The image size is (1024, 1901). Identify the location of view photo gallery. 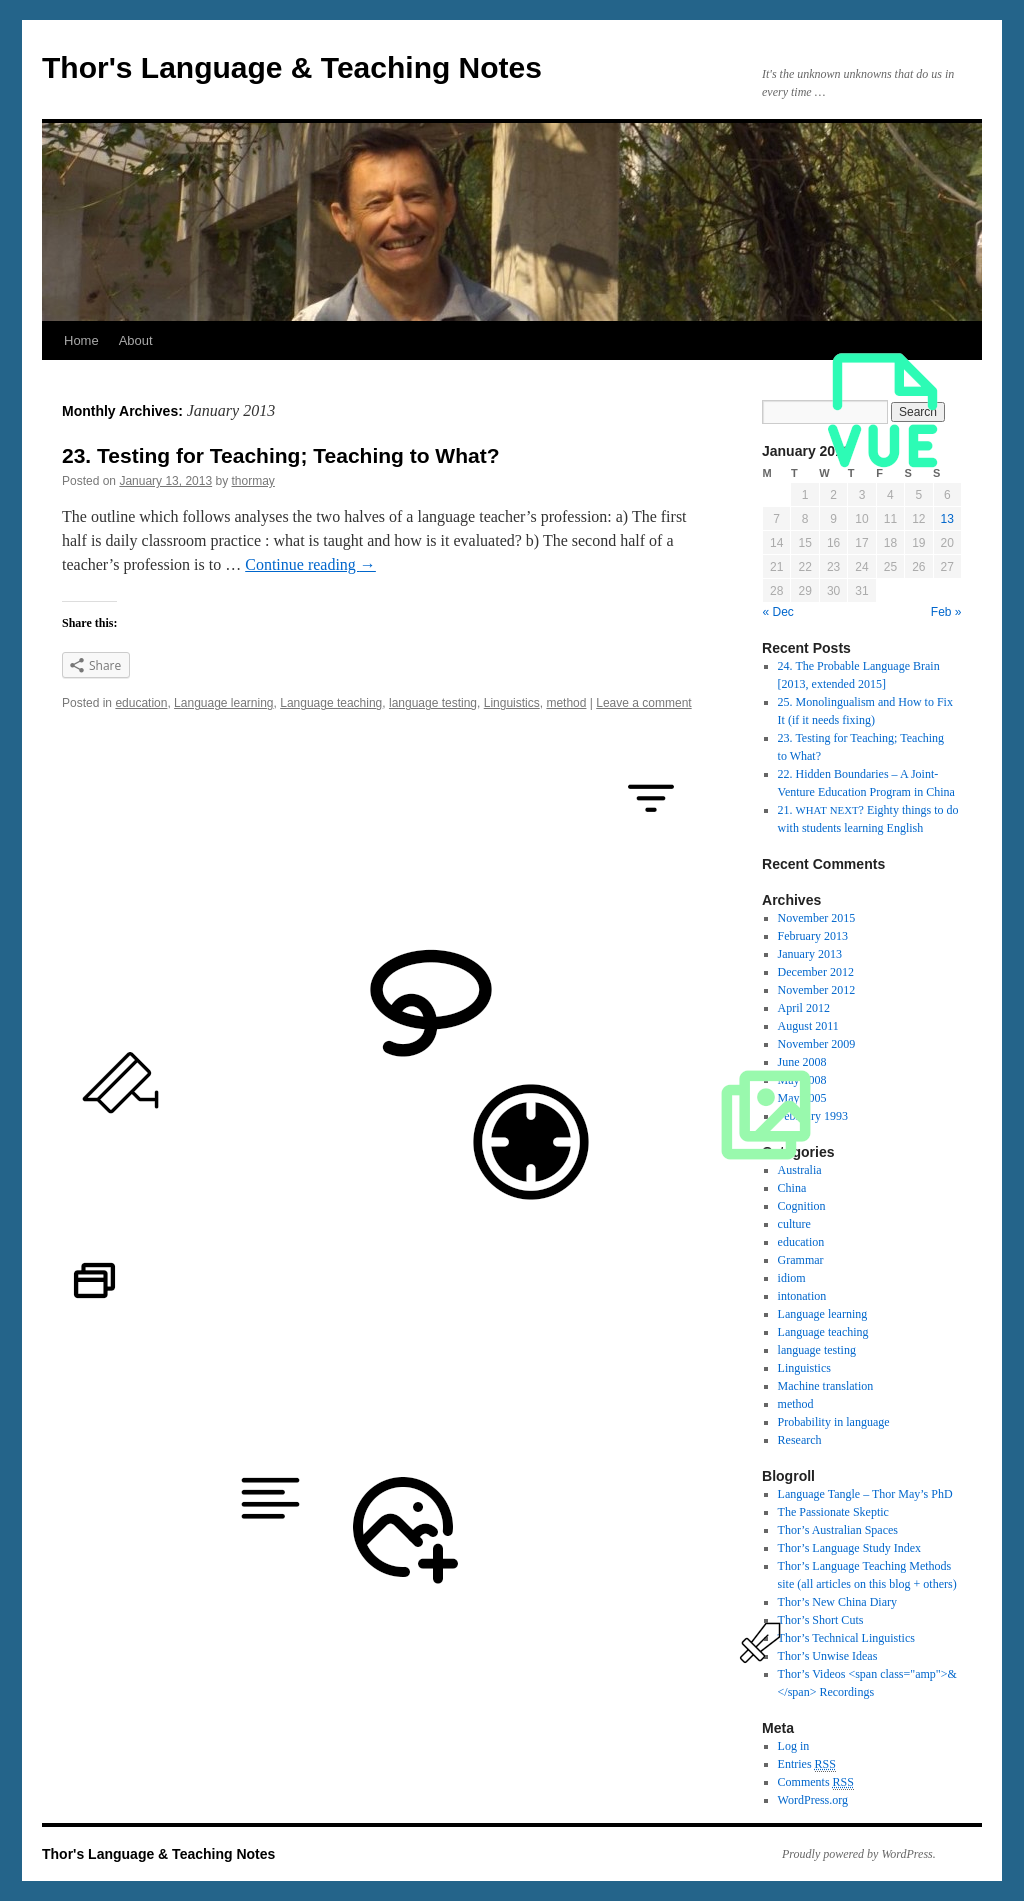
(766, 1115).